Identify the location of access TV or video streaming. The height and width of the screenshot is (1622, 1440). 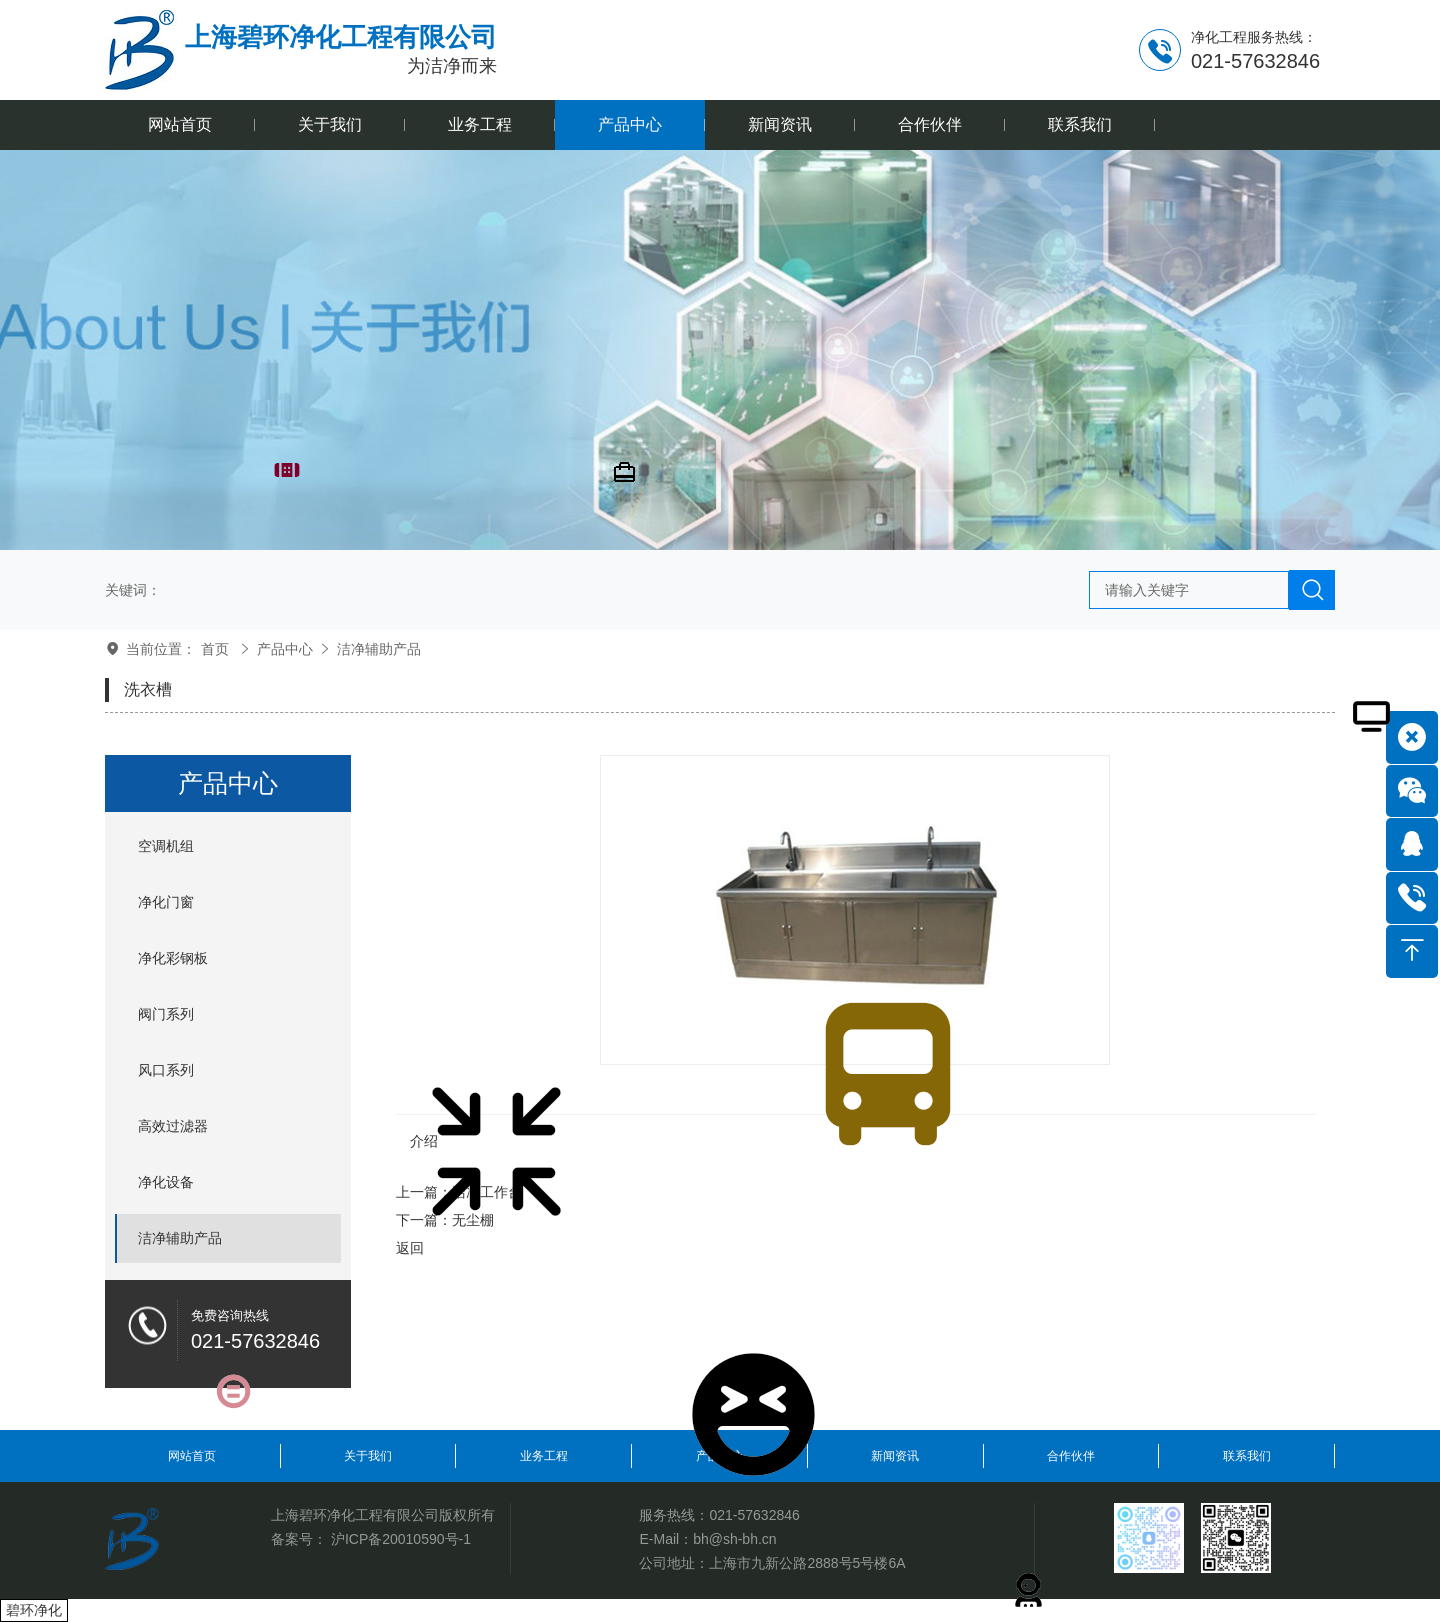
(1371, 715).